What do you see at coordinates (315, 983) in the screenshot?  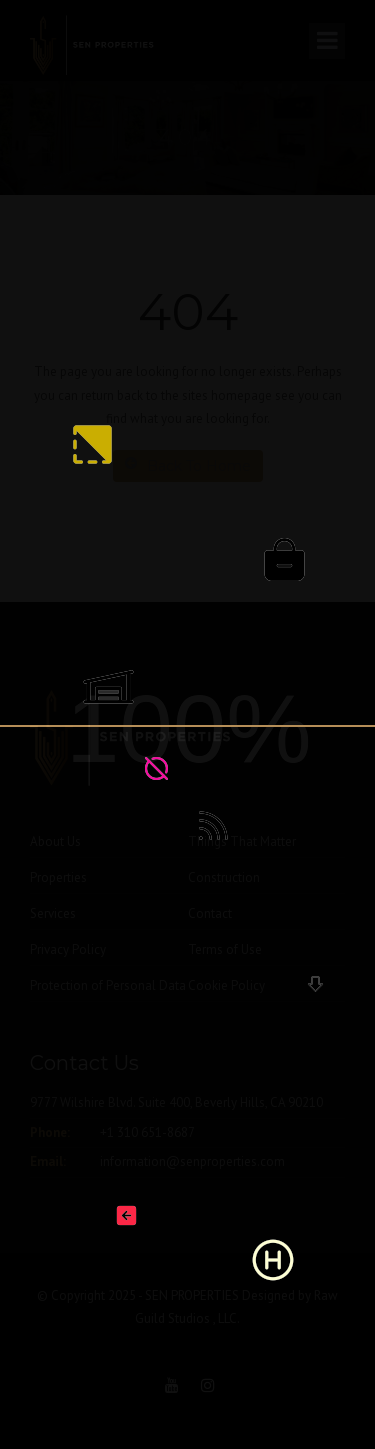 I see `download a file or content` at bounding box center [315, 983].